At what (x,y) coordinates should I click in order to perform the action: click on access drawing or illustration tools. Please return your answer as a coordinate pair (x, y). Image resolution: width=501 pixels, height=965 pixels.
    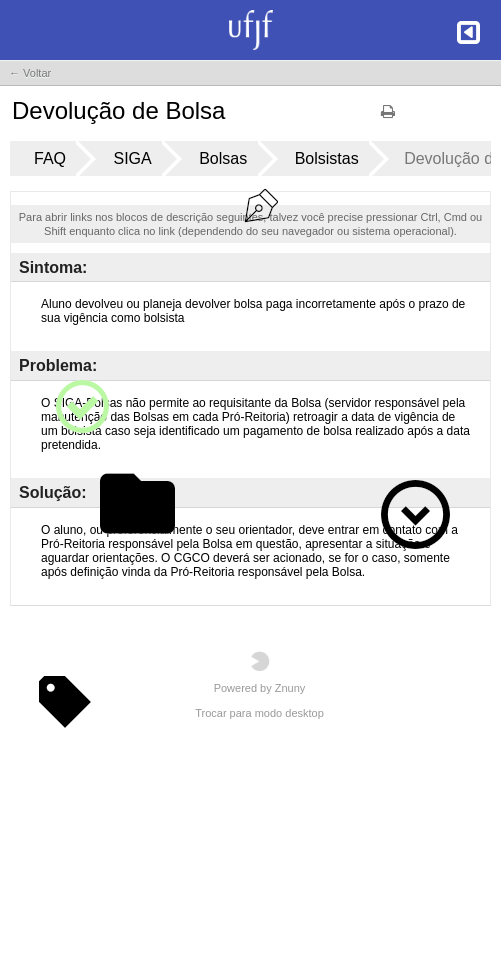
    Looking at the image, I should click on (259, 207).